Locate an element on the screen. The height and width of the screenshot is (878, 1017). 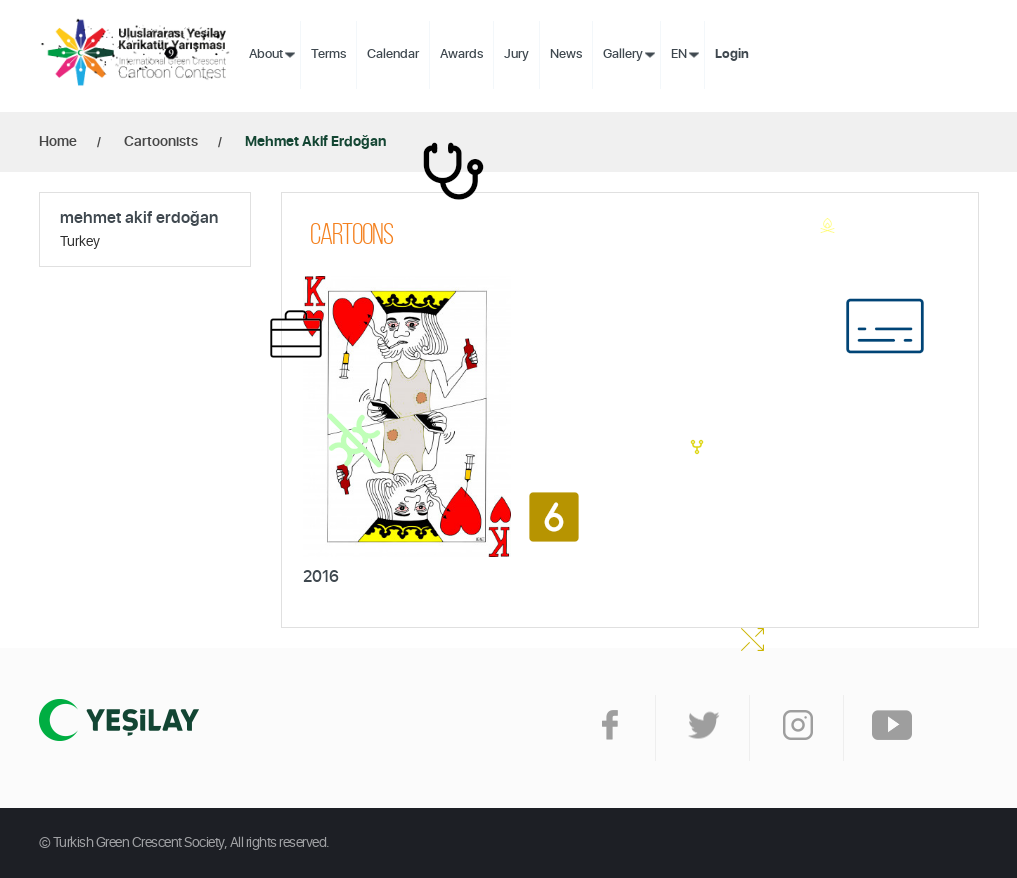
indicates item number six in a list or sequence is located at coordinates (554, 517).